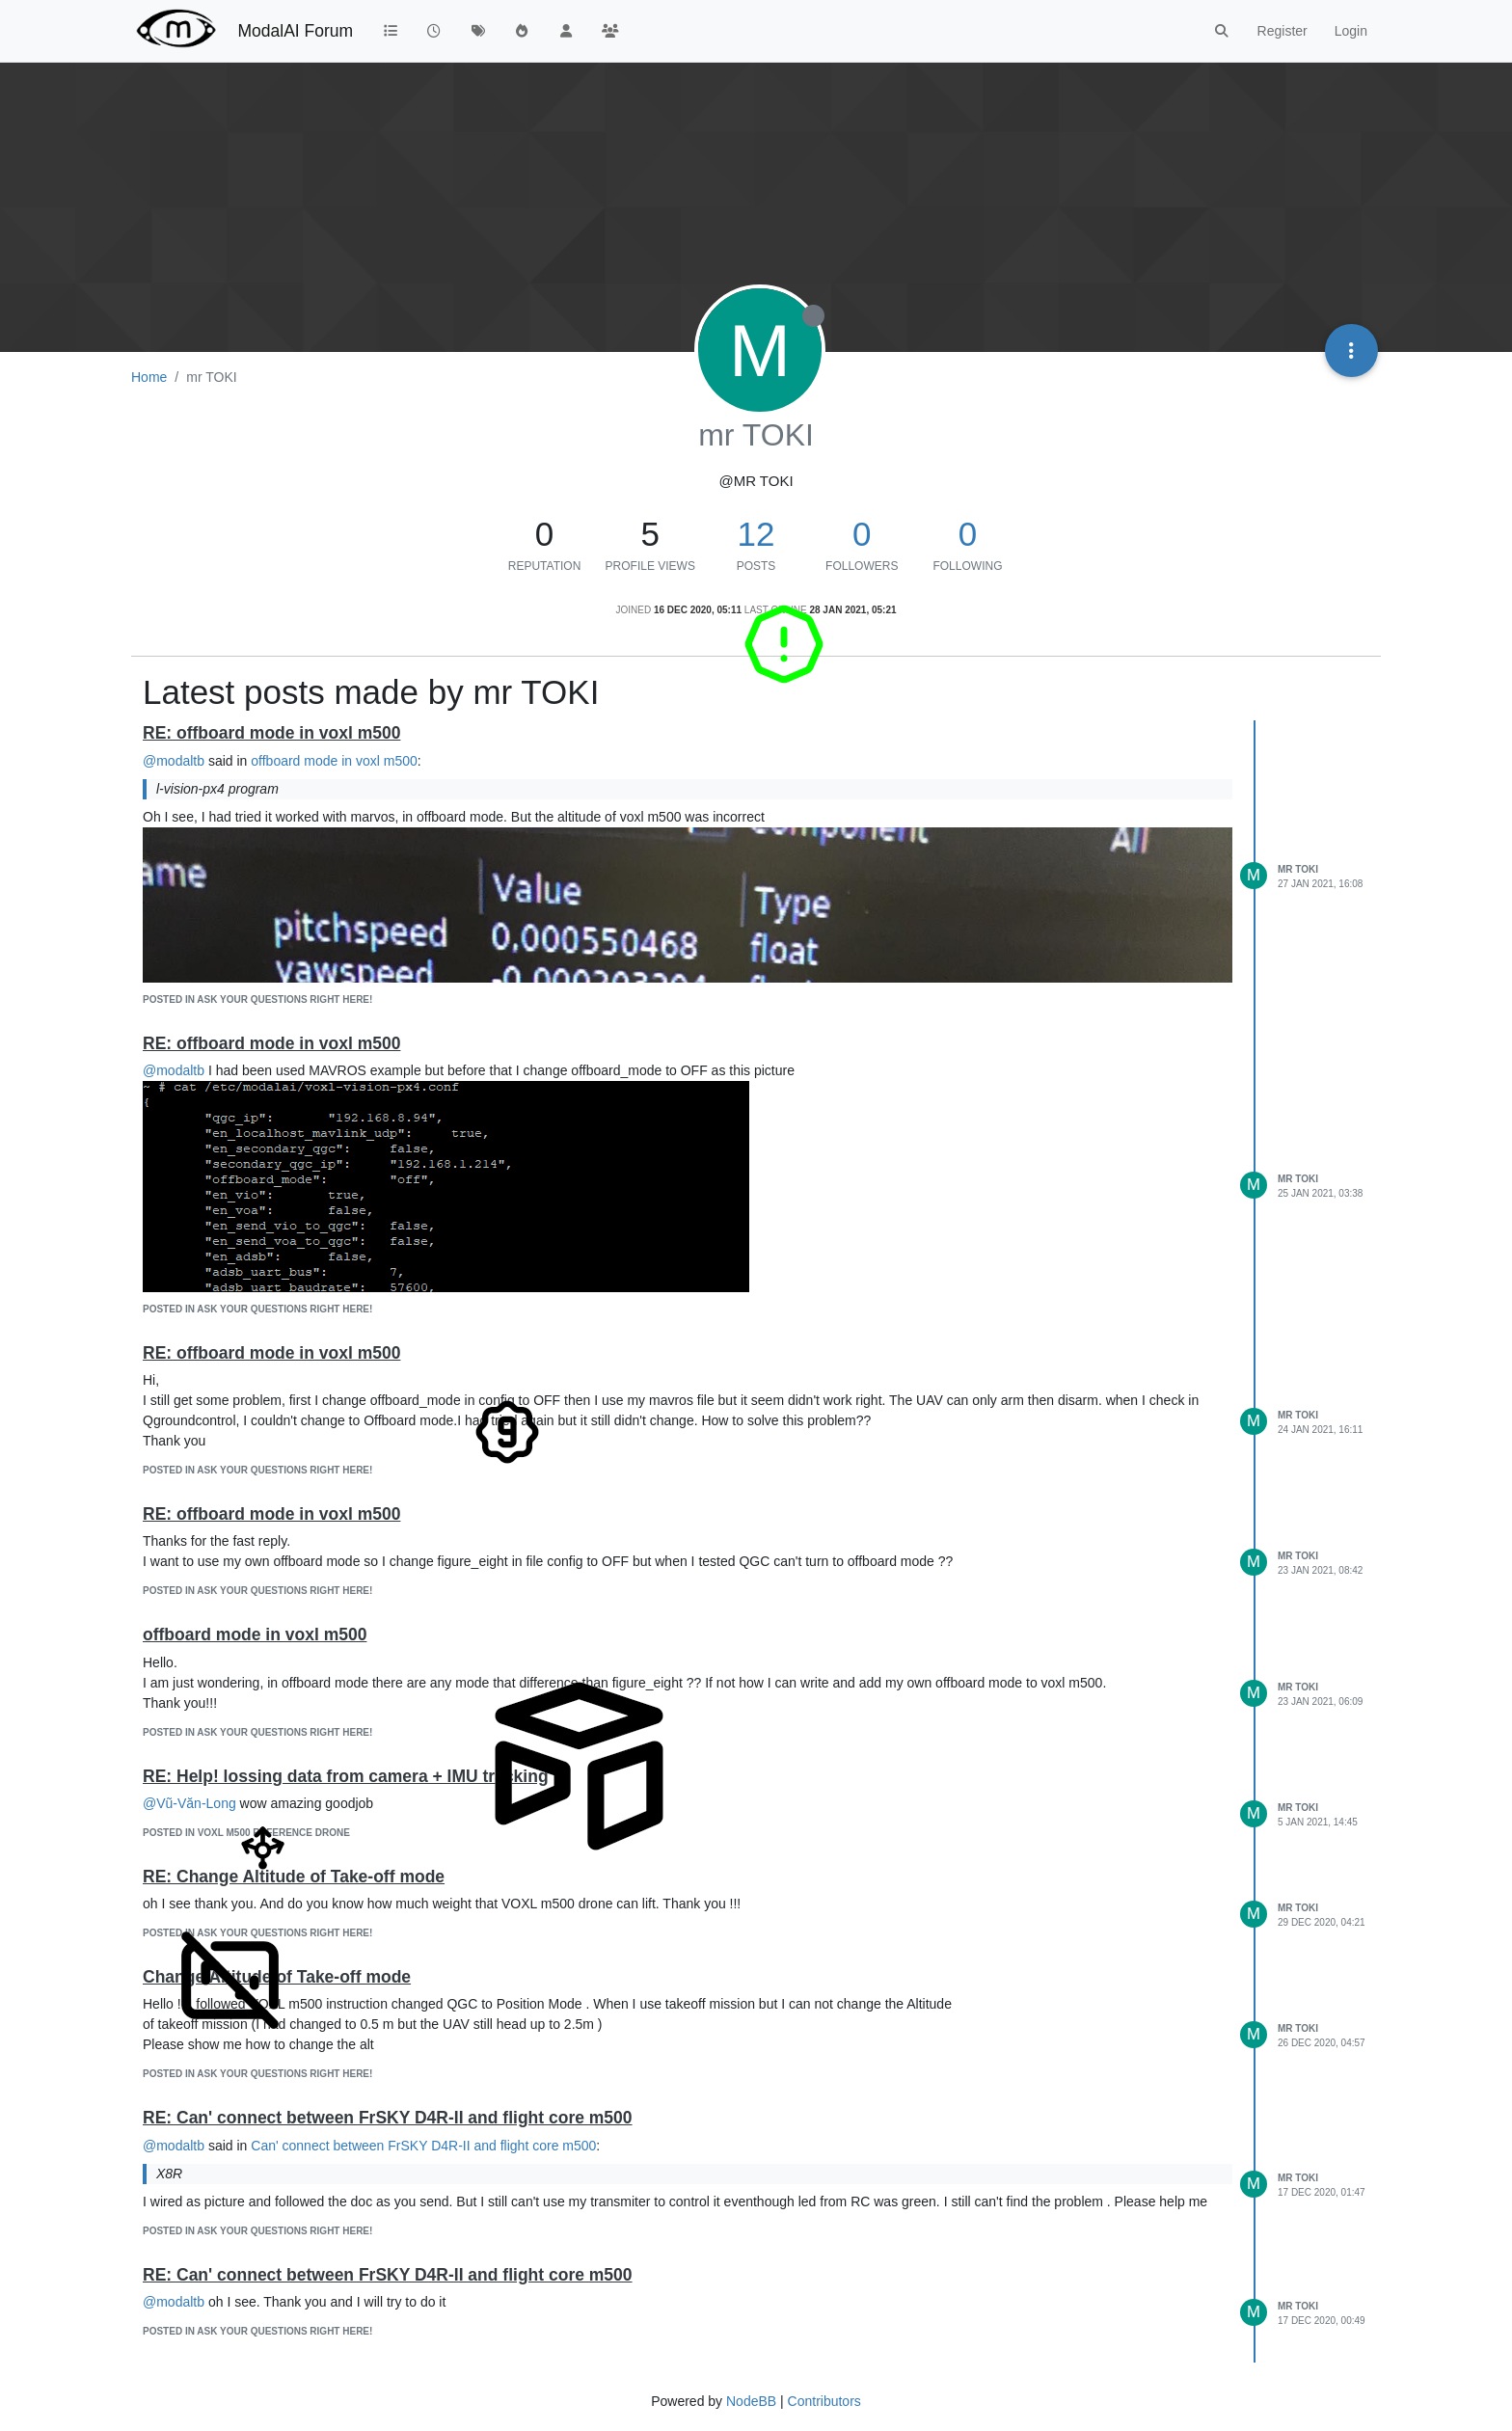 The width and height of the screenshot is (1512, 2431). I want to click on indicates a critical error or warning, so click(784, 644).